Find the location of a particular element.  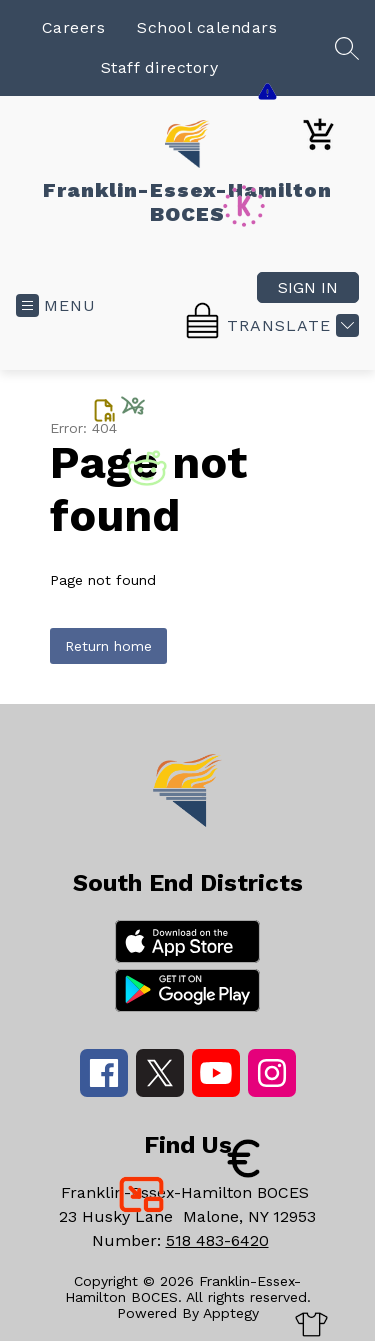

browse clothing or apparel category is located at coordinates (311, 1324).